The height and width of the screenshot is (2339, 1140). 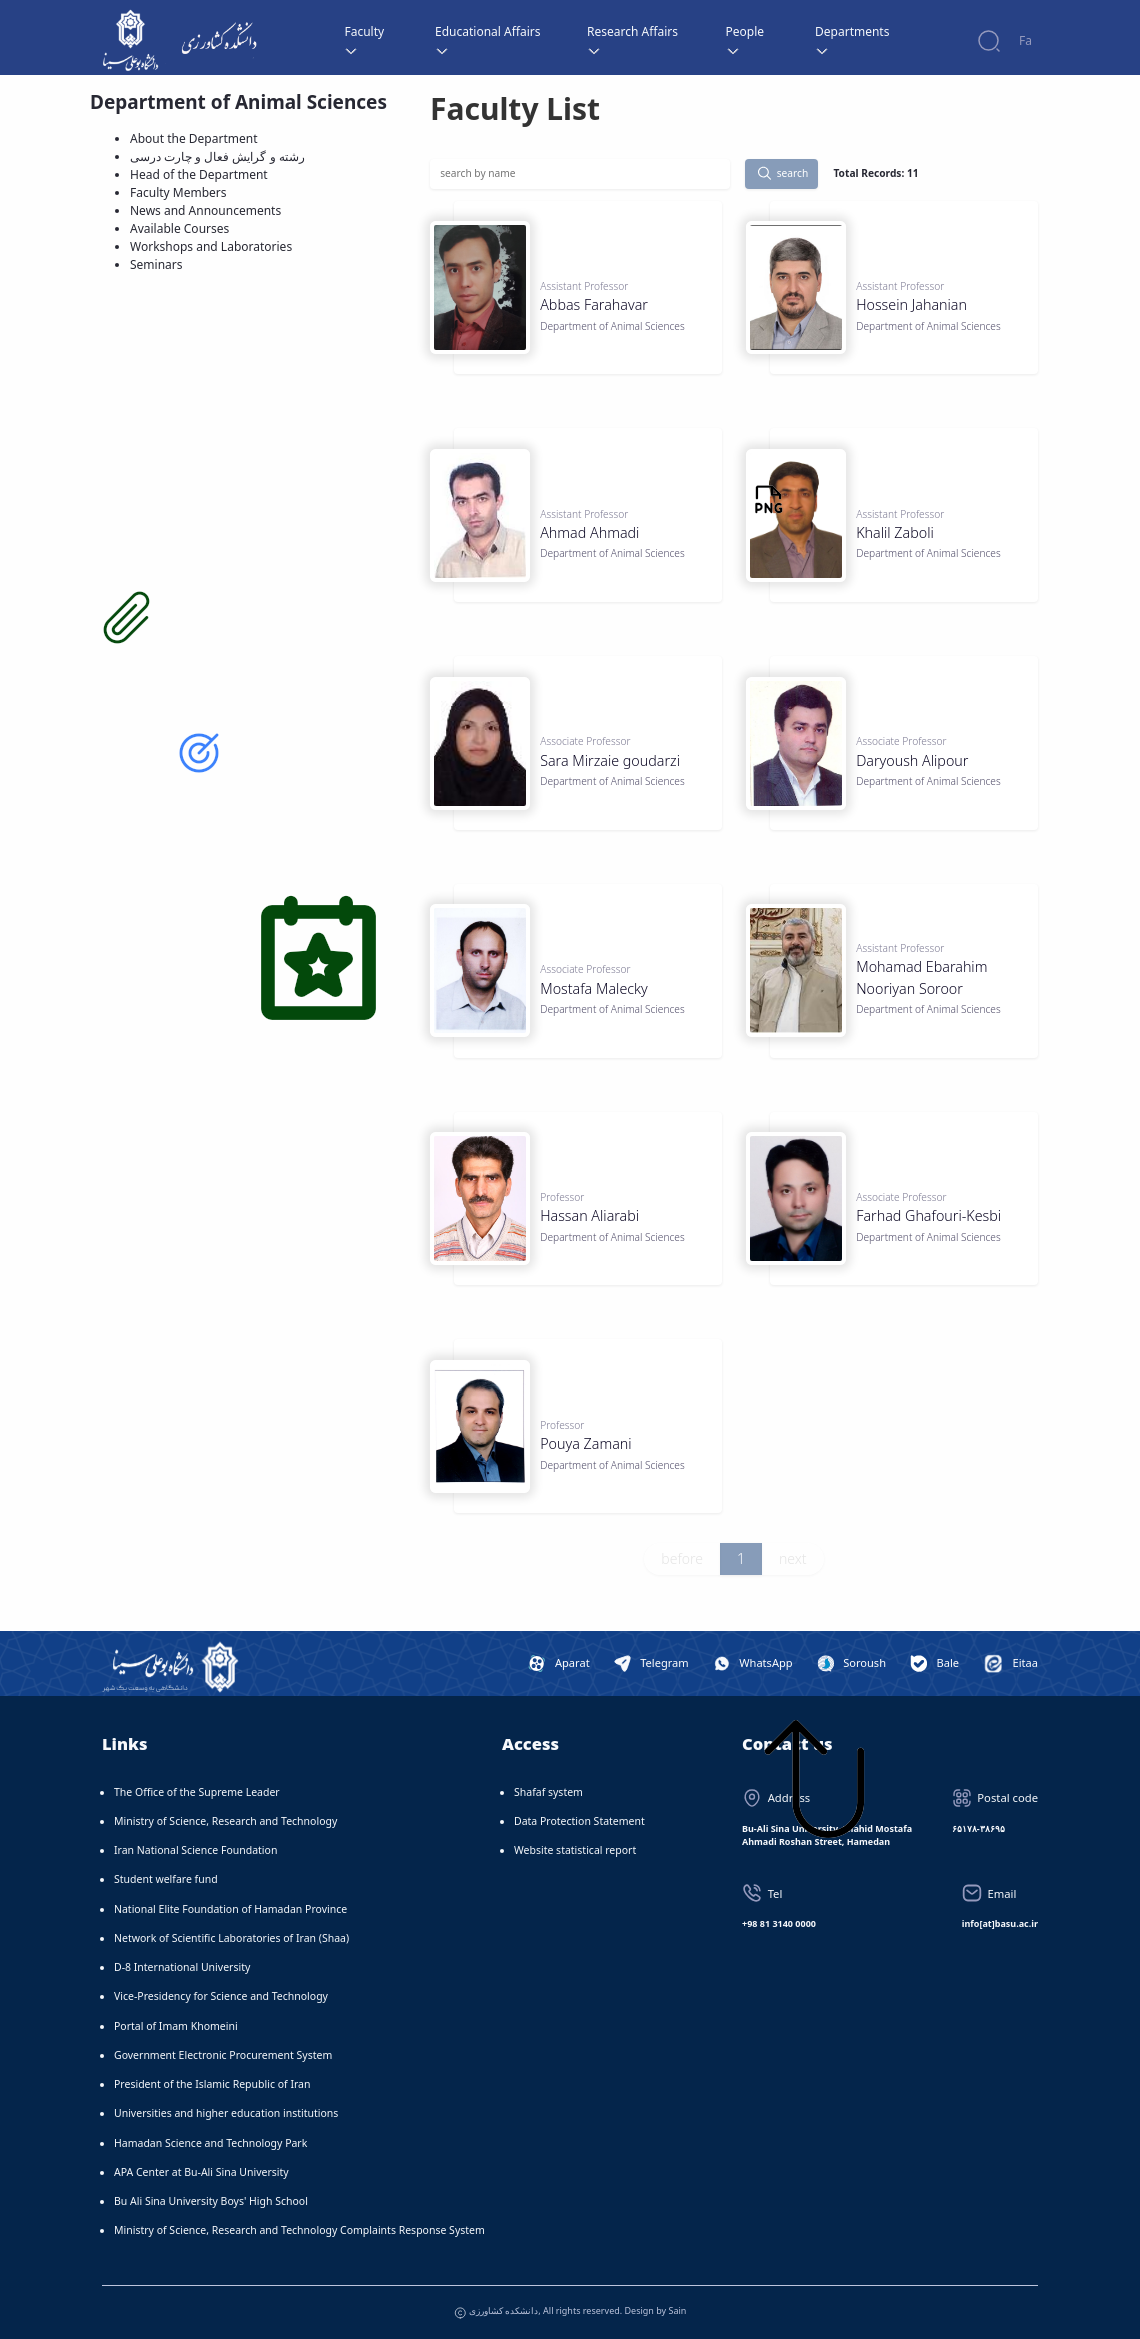 What do you see at coordinates (768, 500) in the screenshot?
I see `view or open a PNG image file` at bounding box center [768, 500].